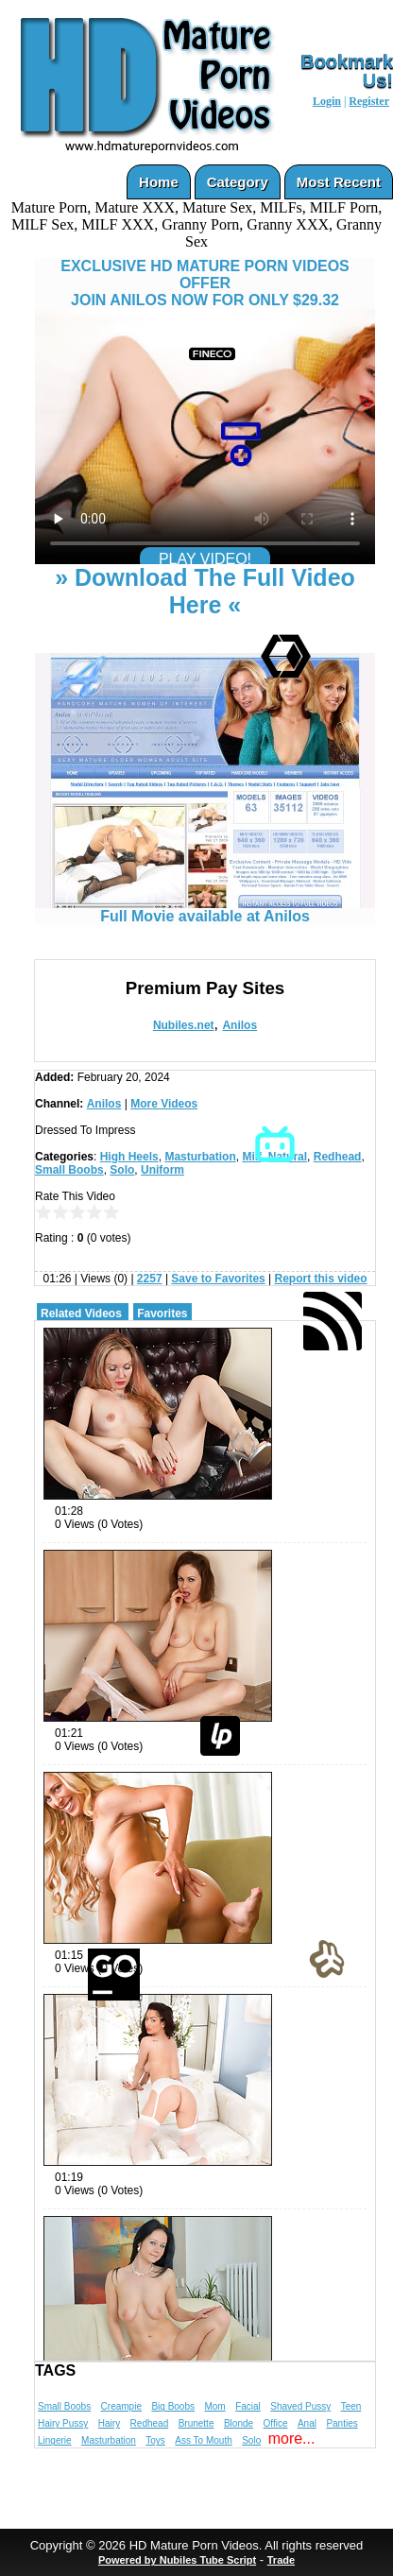  What do you see at coordinates (285, 656) in the screenshot?
I see `open3d library or application` at bounding box center [285, 656].